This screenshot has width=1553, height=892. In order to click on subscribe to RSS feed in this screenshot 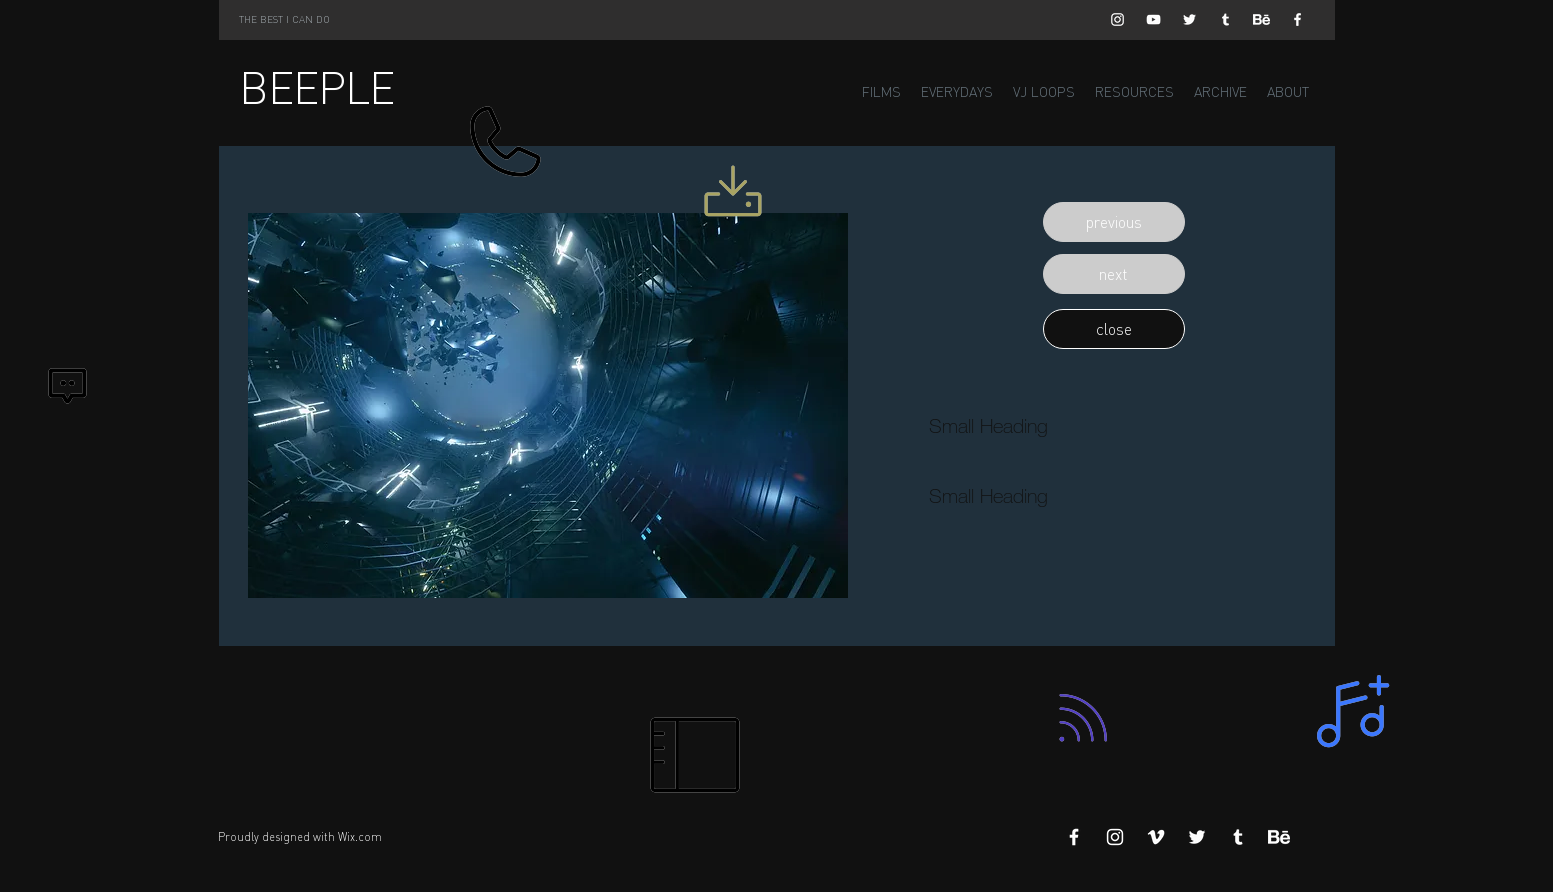, I will do `click(1081, 720)`.